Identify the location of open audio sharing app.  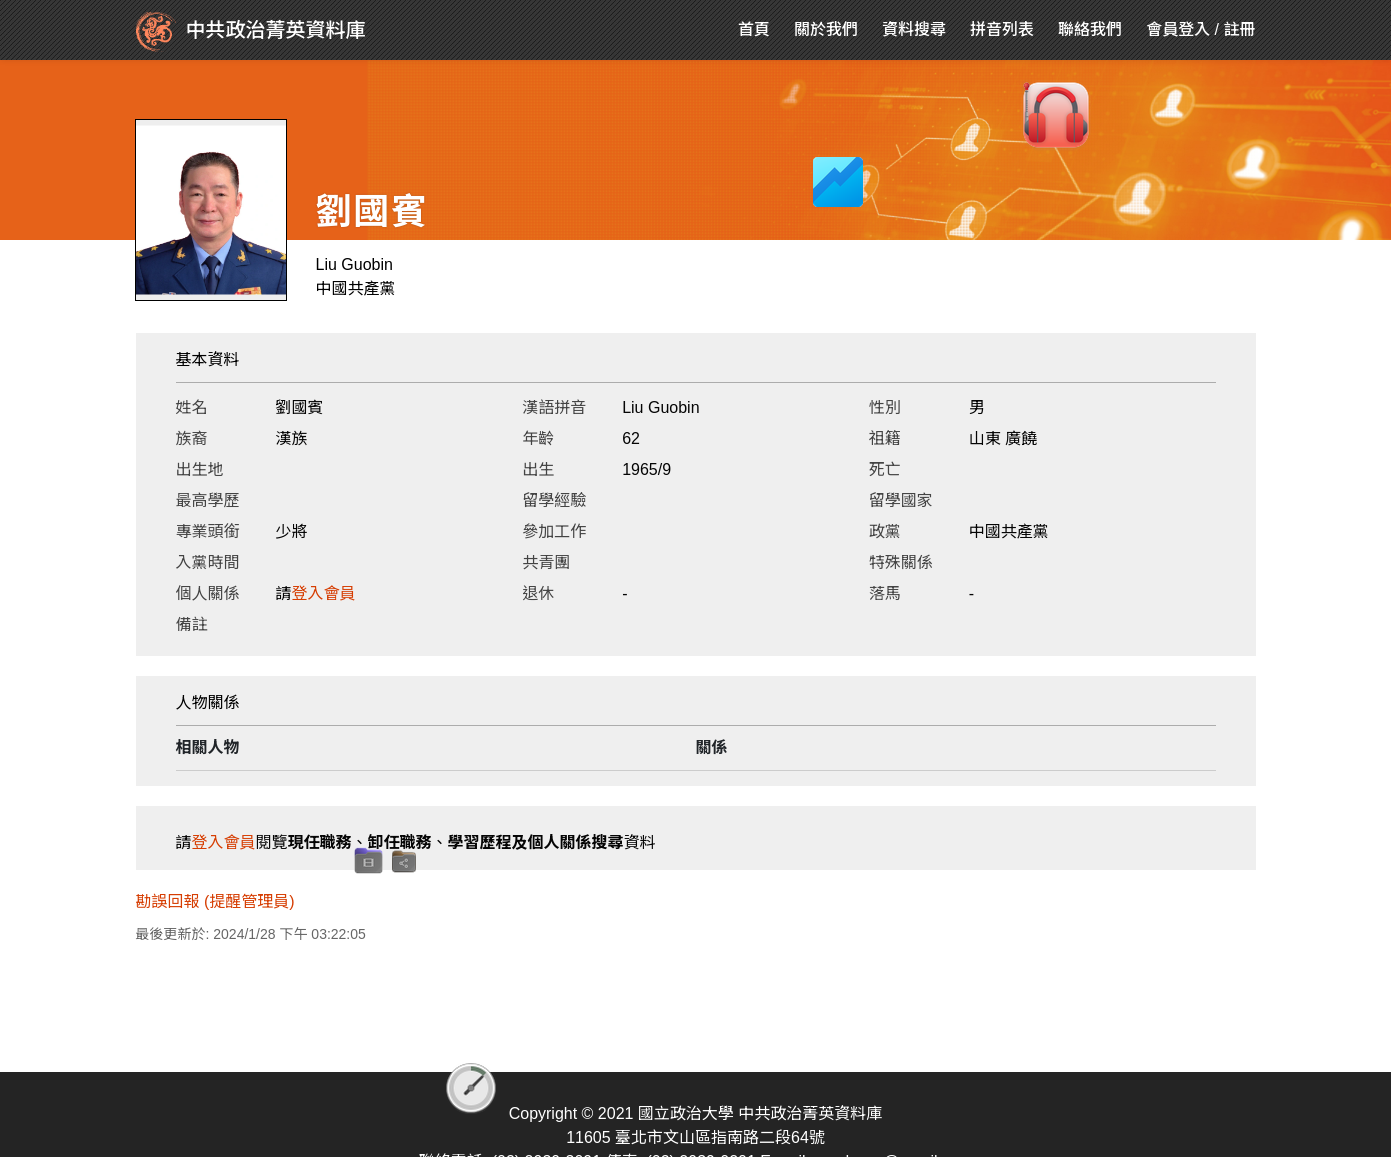
(1056, 115).